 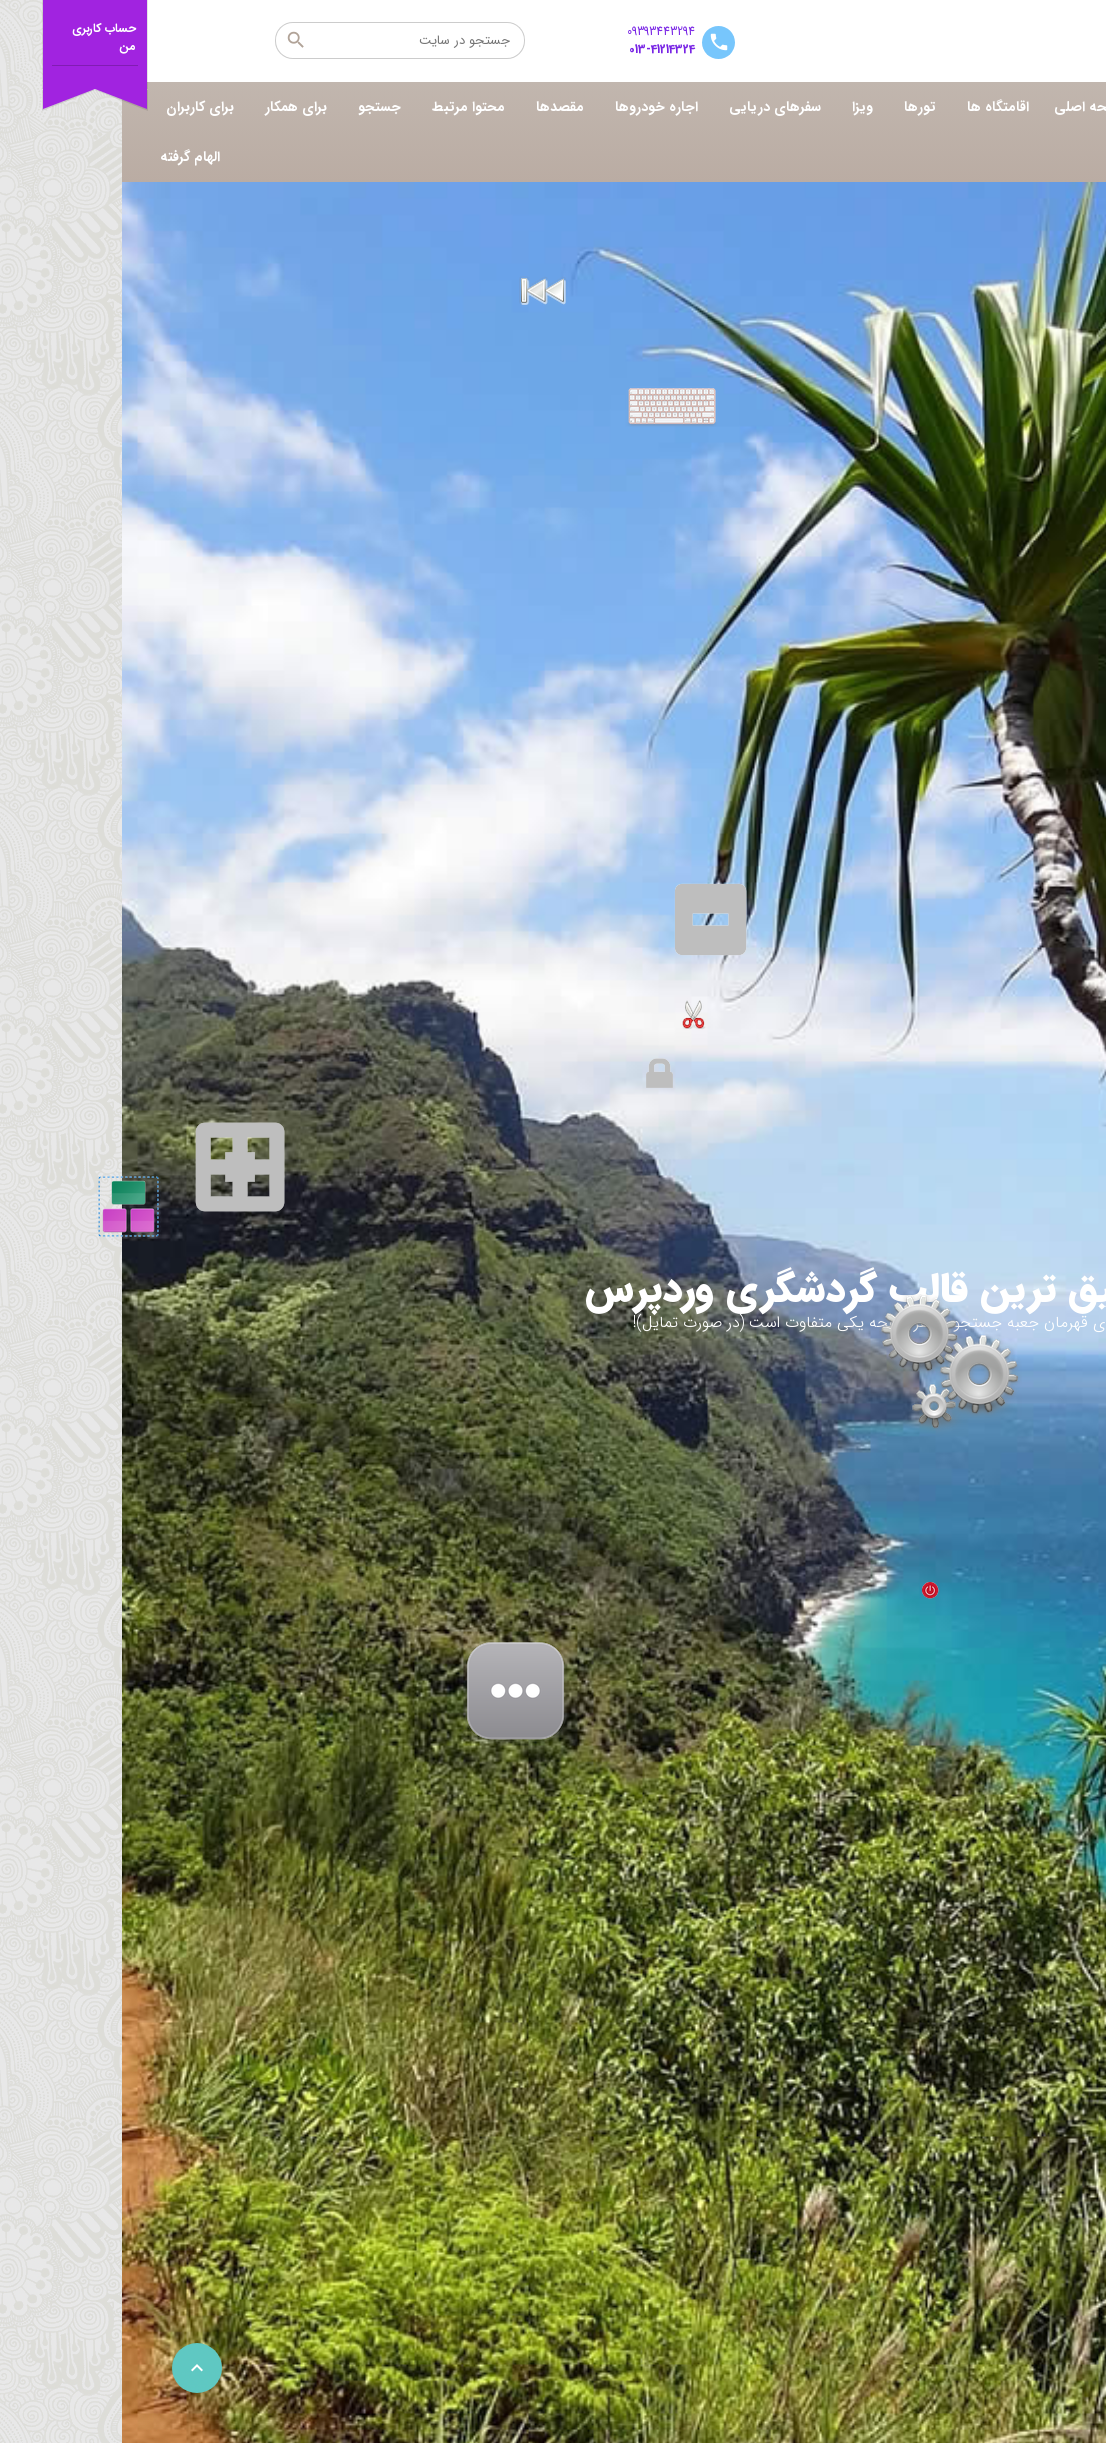 I want to click on connect to a wireless bluetooth keyboard, so click(x=672, y=406).